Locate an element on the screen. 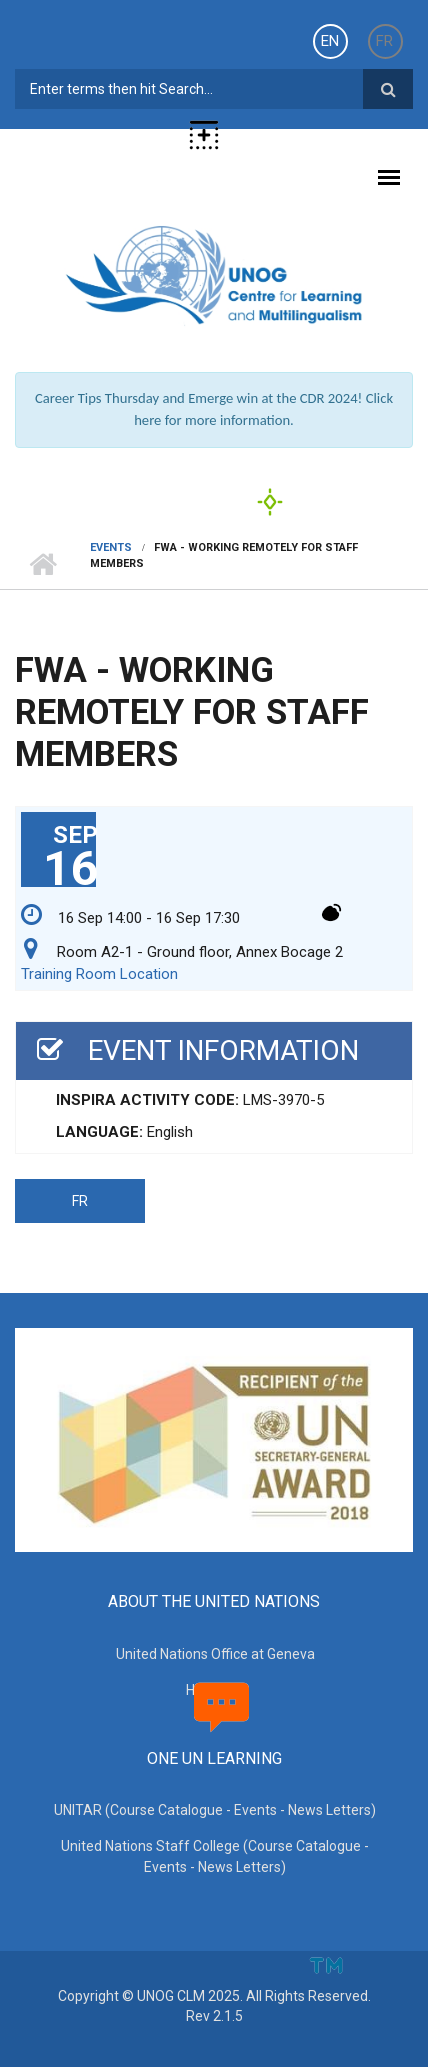 This screenshot has width=428, height=2067. open weibo app is located at coordinates (331, 912).